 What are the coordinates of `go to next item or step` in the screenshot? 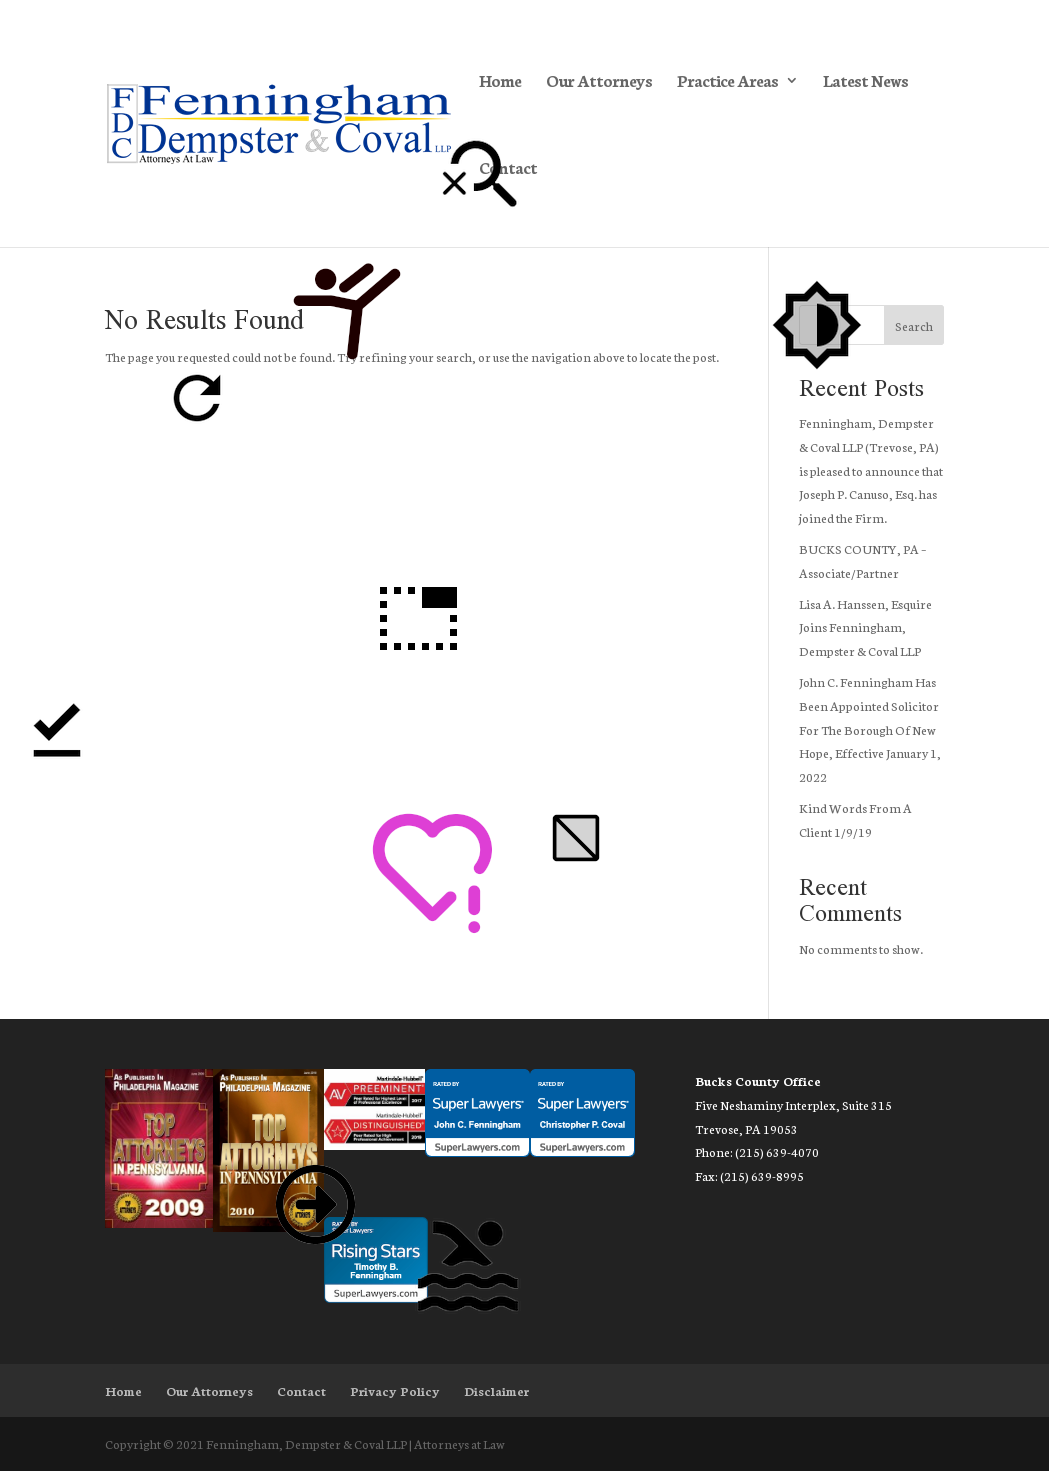 It's located at (315, 1204).